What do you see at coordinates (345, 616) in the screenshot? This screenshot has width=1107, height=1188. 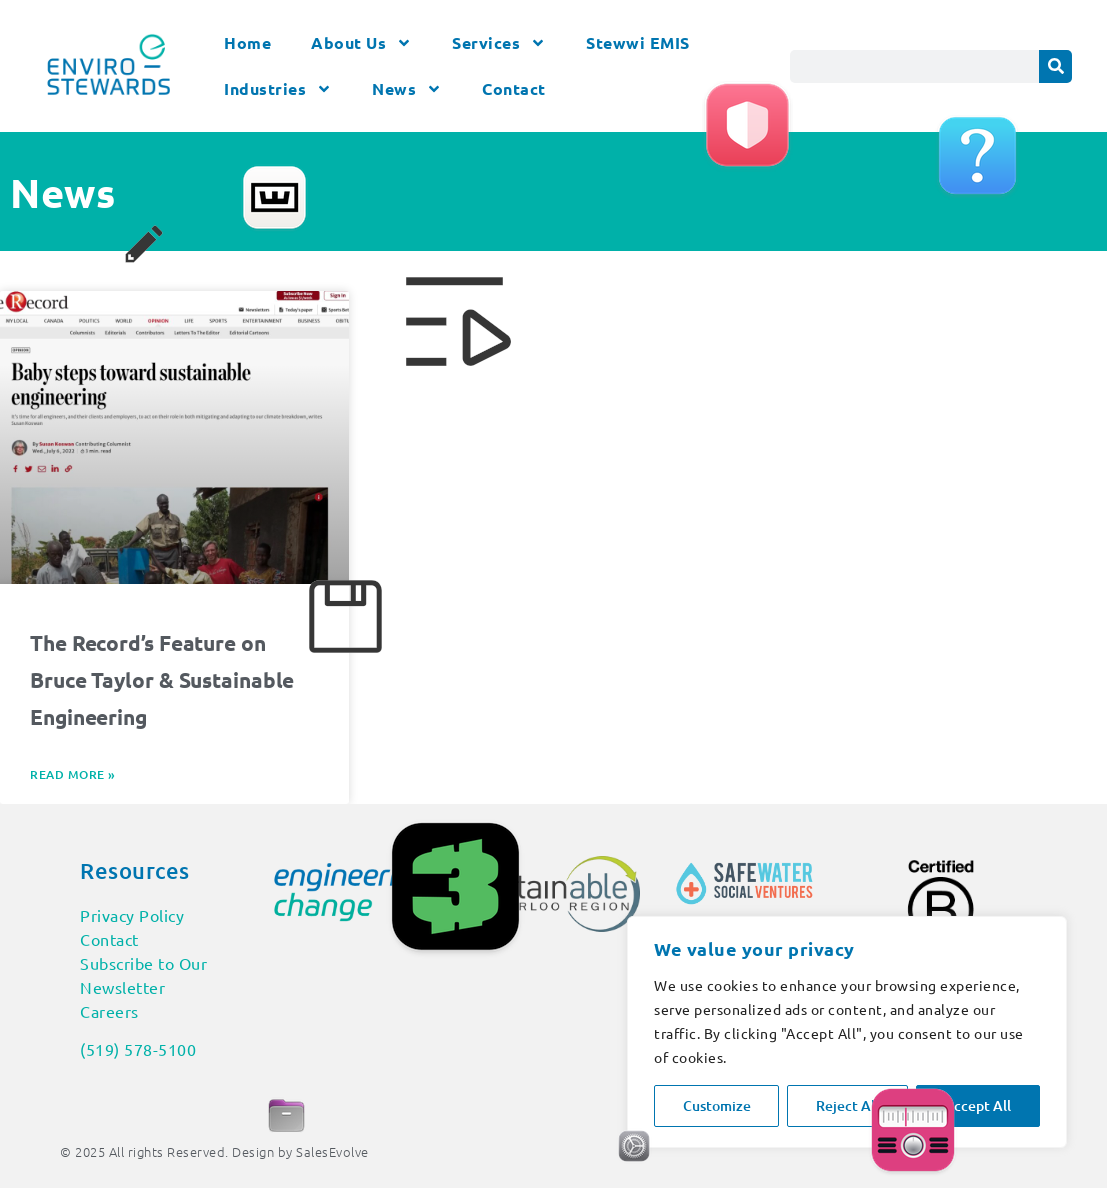 I see `save file to disk` at bounding box center [345, 616].